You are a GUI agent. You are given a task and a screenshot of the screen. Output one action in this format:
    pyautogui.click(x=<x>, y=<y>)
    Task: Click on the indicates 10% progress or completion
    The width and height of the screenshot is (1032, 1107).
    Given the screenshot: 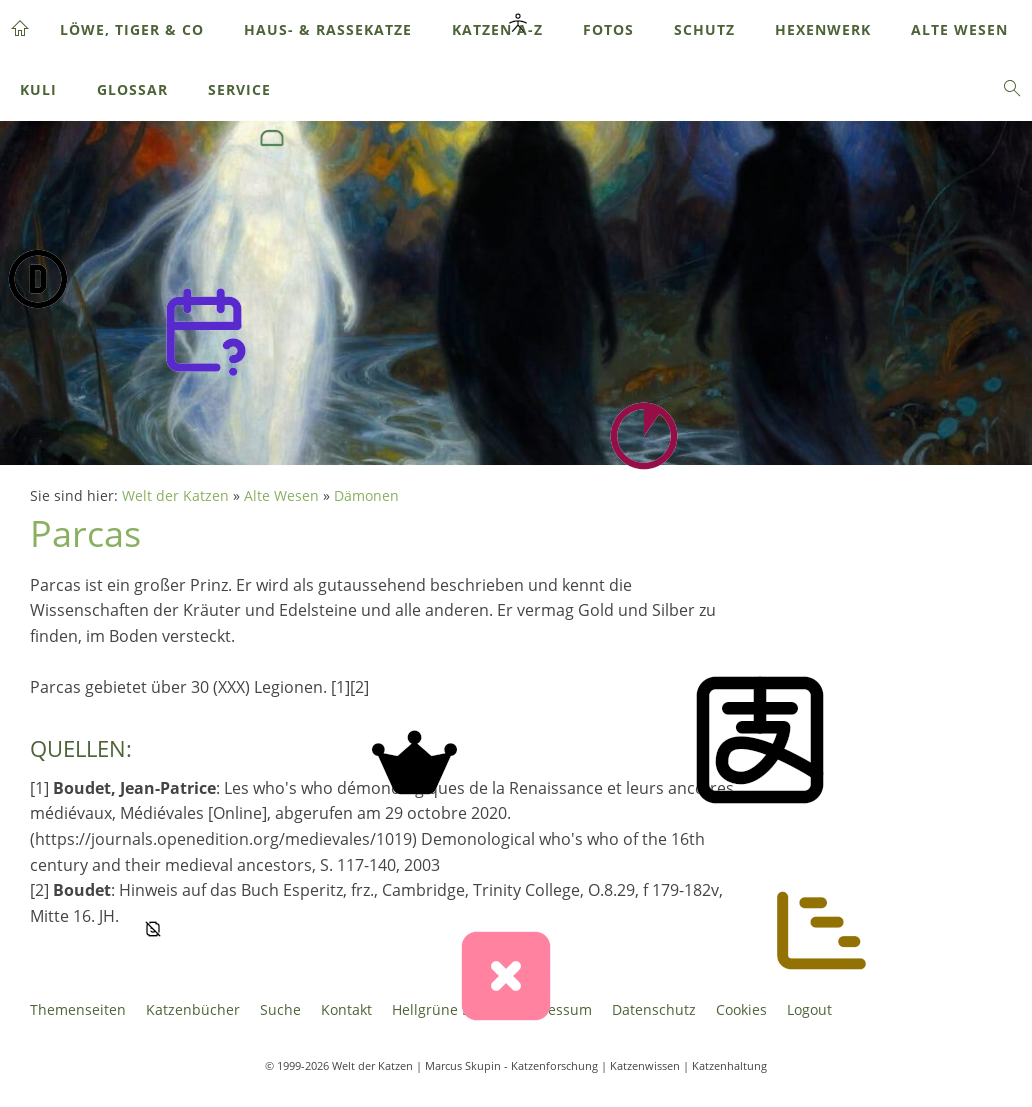 What is the action you would take?
    pyautogui.click(x=644, y=436)
    